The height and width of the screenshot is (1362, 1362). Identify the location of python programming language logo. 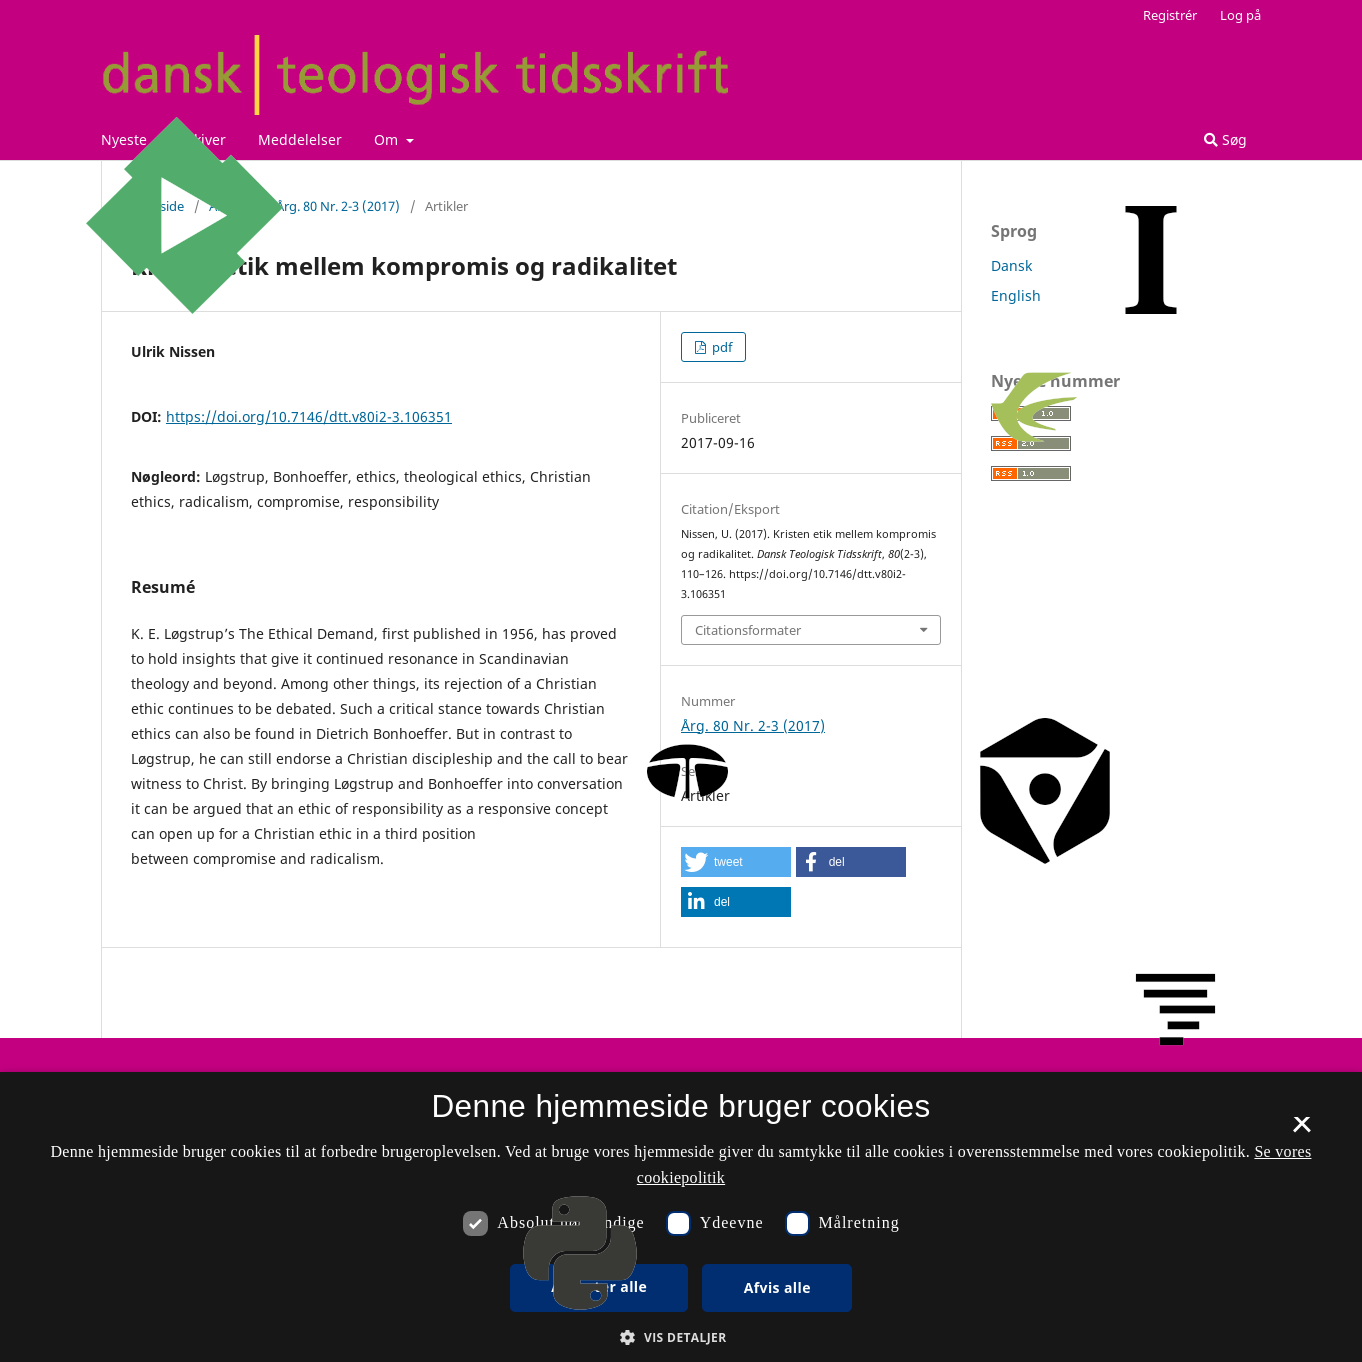
(580, 1253).